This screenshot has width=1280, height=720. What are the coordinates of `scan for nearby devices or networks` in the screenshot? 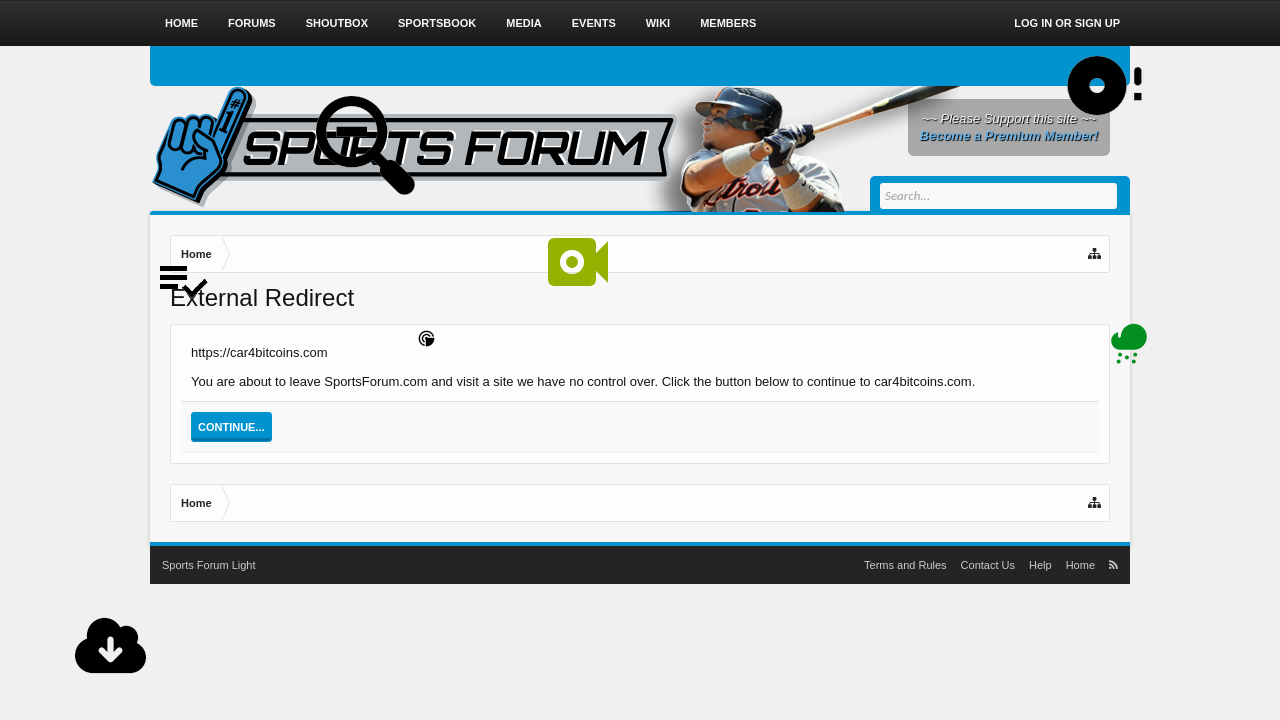 It's located at (426, 338).